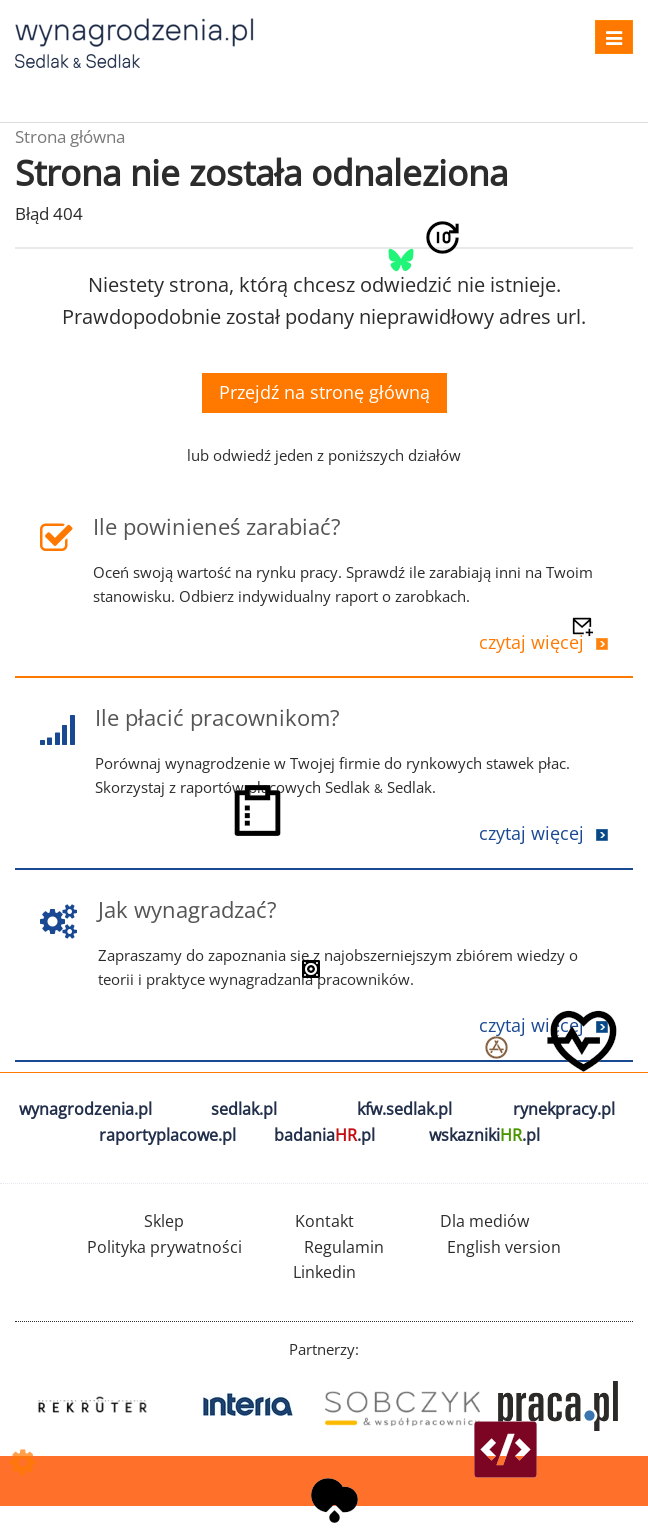  Describe the element at coordinates (257, 810) in the screenshot. I see `access survey or feedback form` at that location.